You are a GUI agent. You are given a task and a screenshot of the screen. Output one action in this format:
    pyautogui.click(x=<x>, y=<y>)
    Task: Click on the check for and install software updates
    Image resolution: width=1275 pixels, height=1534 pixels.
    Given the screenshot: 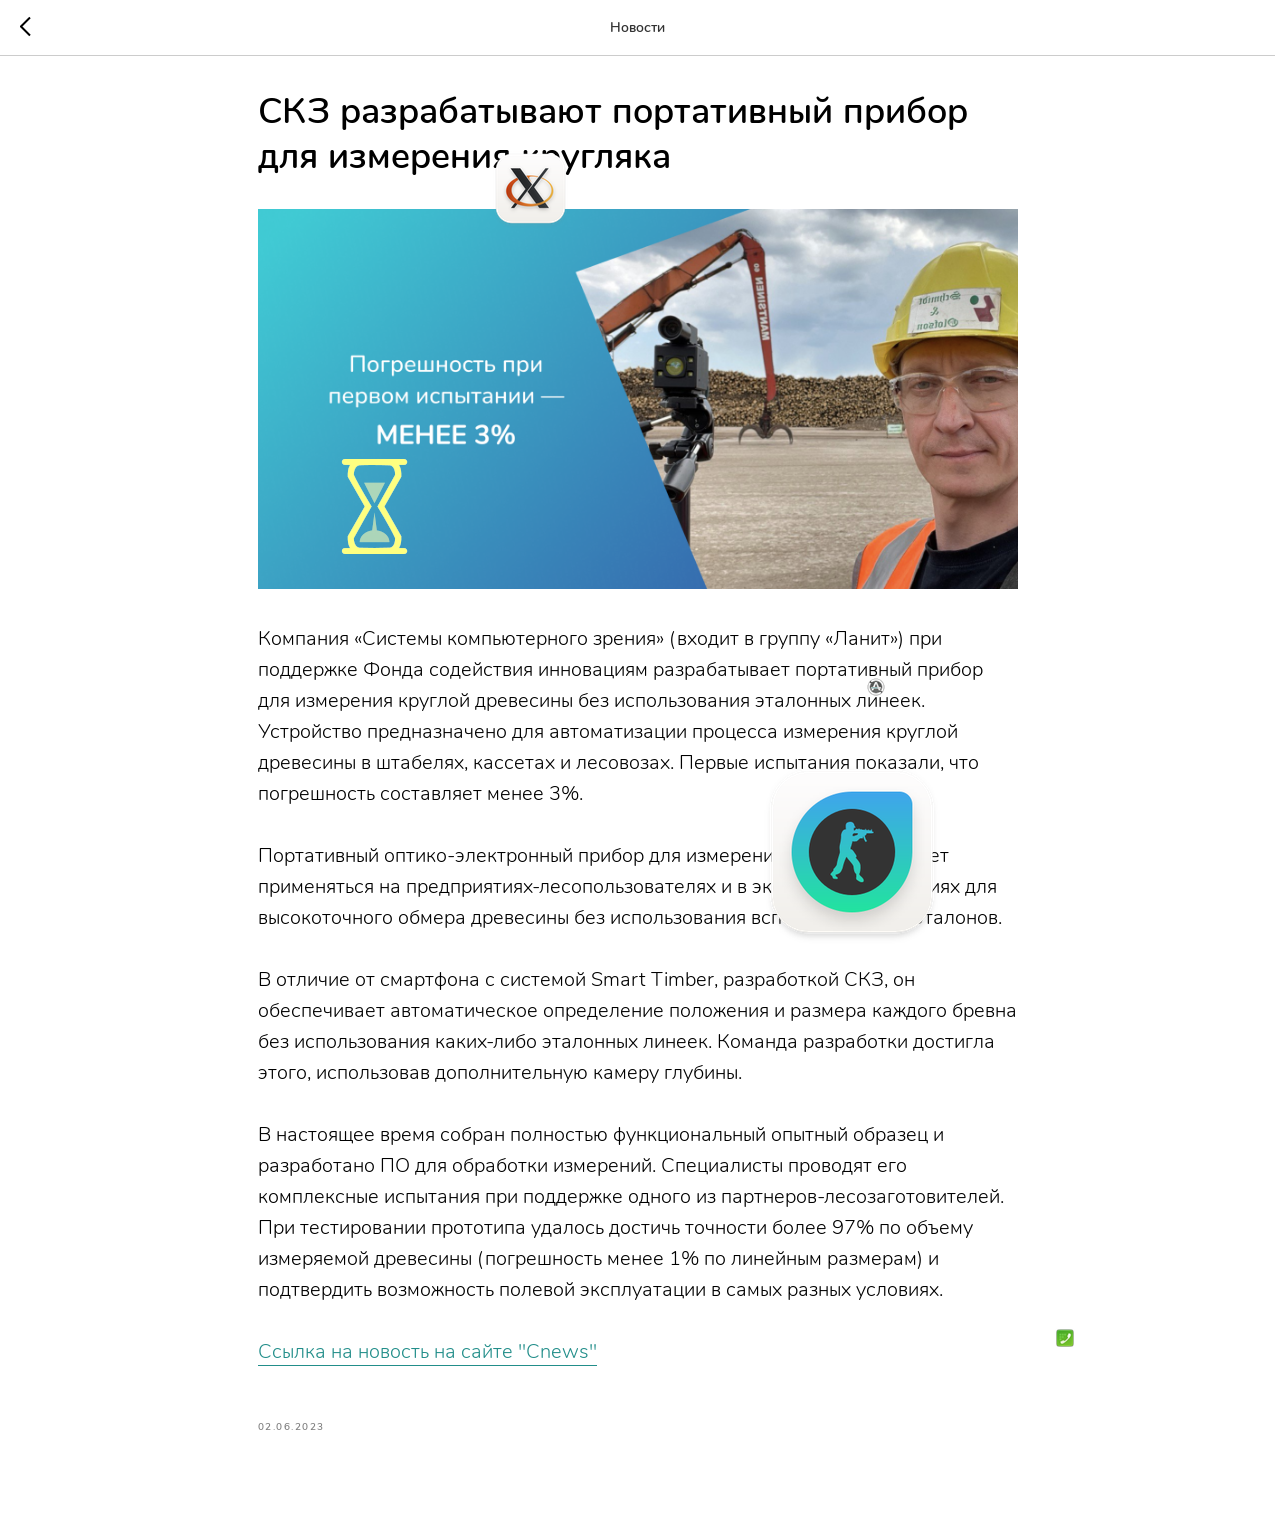 What is the action you would take?
    pyautogui.click(x=876, y=687)
    